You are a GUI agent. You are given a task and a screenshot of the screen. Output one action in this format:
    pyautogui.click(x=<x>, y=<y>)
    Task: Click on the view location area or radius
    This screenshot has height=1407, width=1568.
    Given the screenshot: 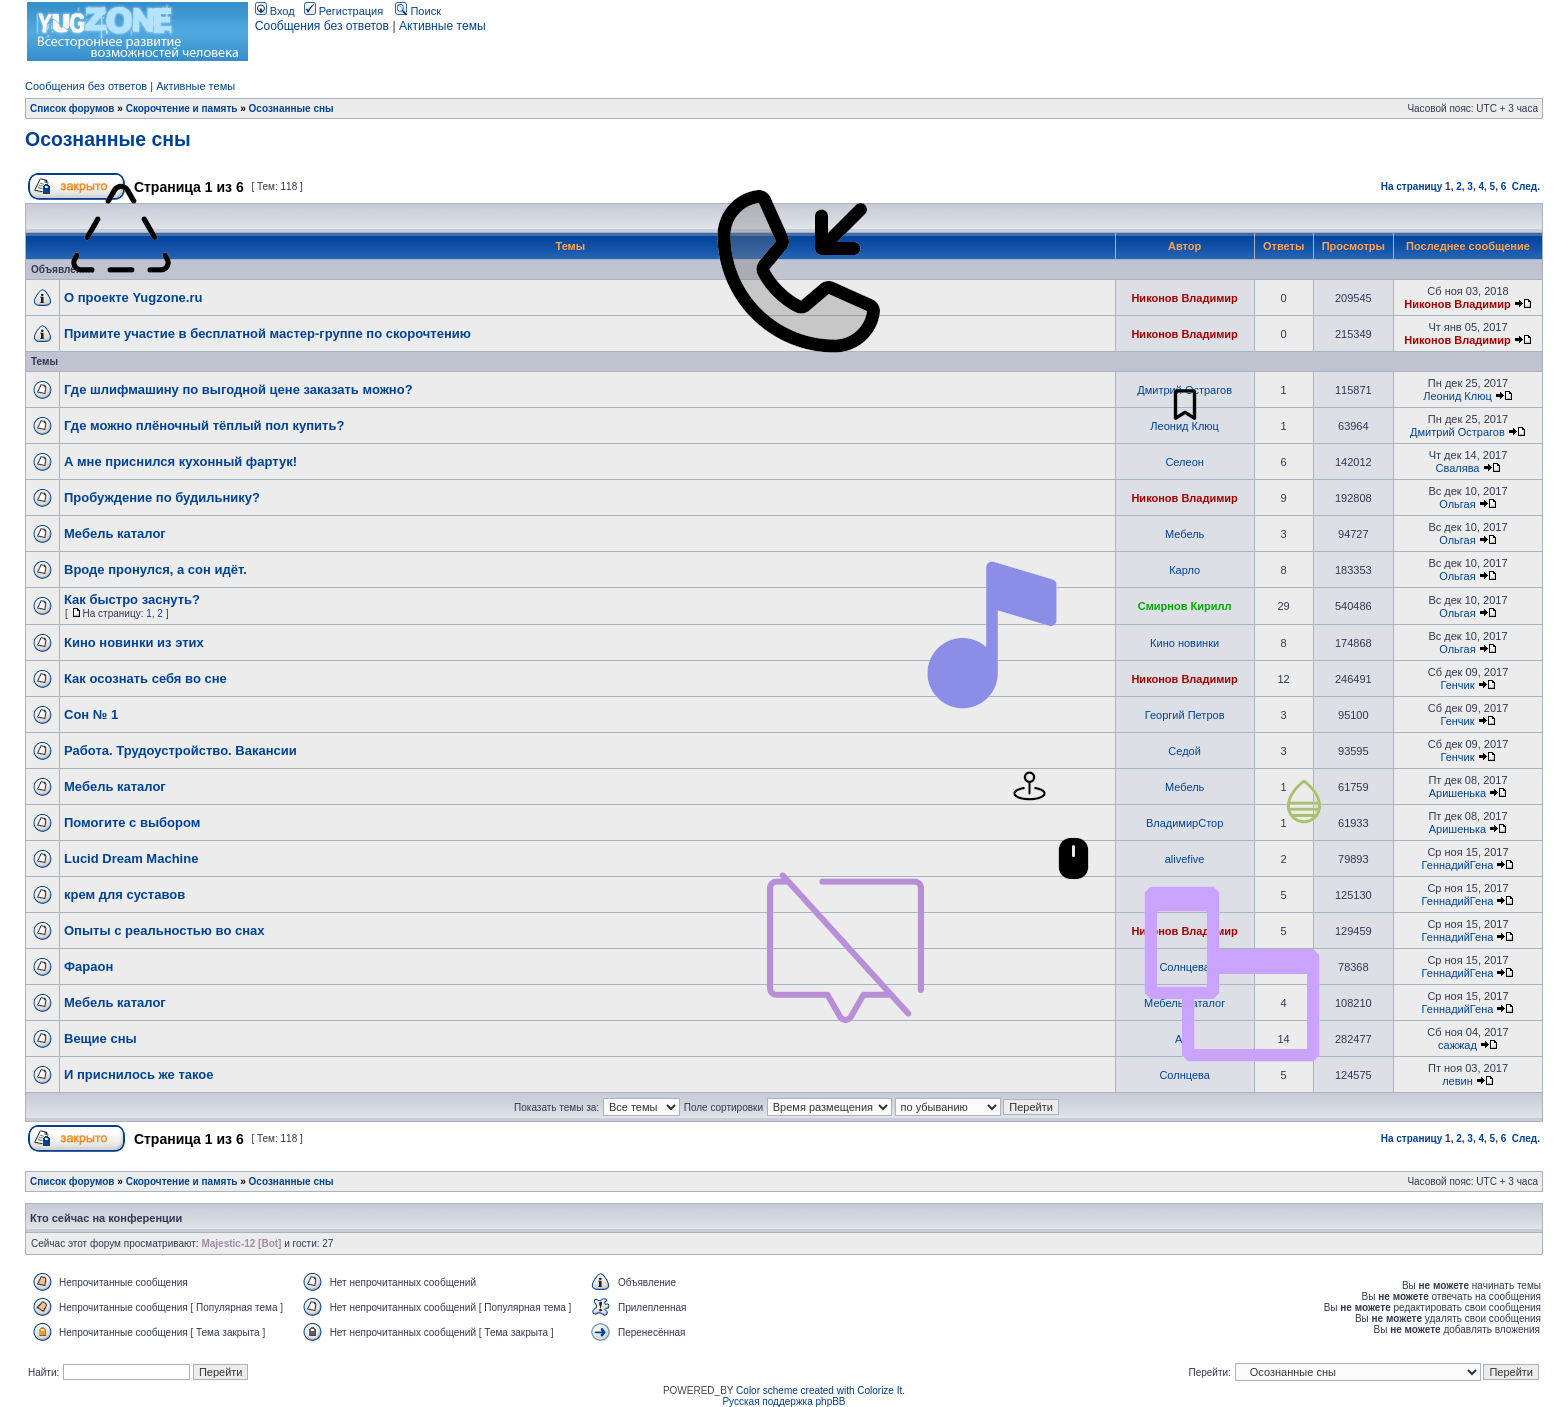 What is the action you would take?
    pyautogui.click(x=1029, y=786)
    